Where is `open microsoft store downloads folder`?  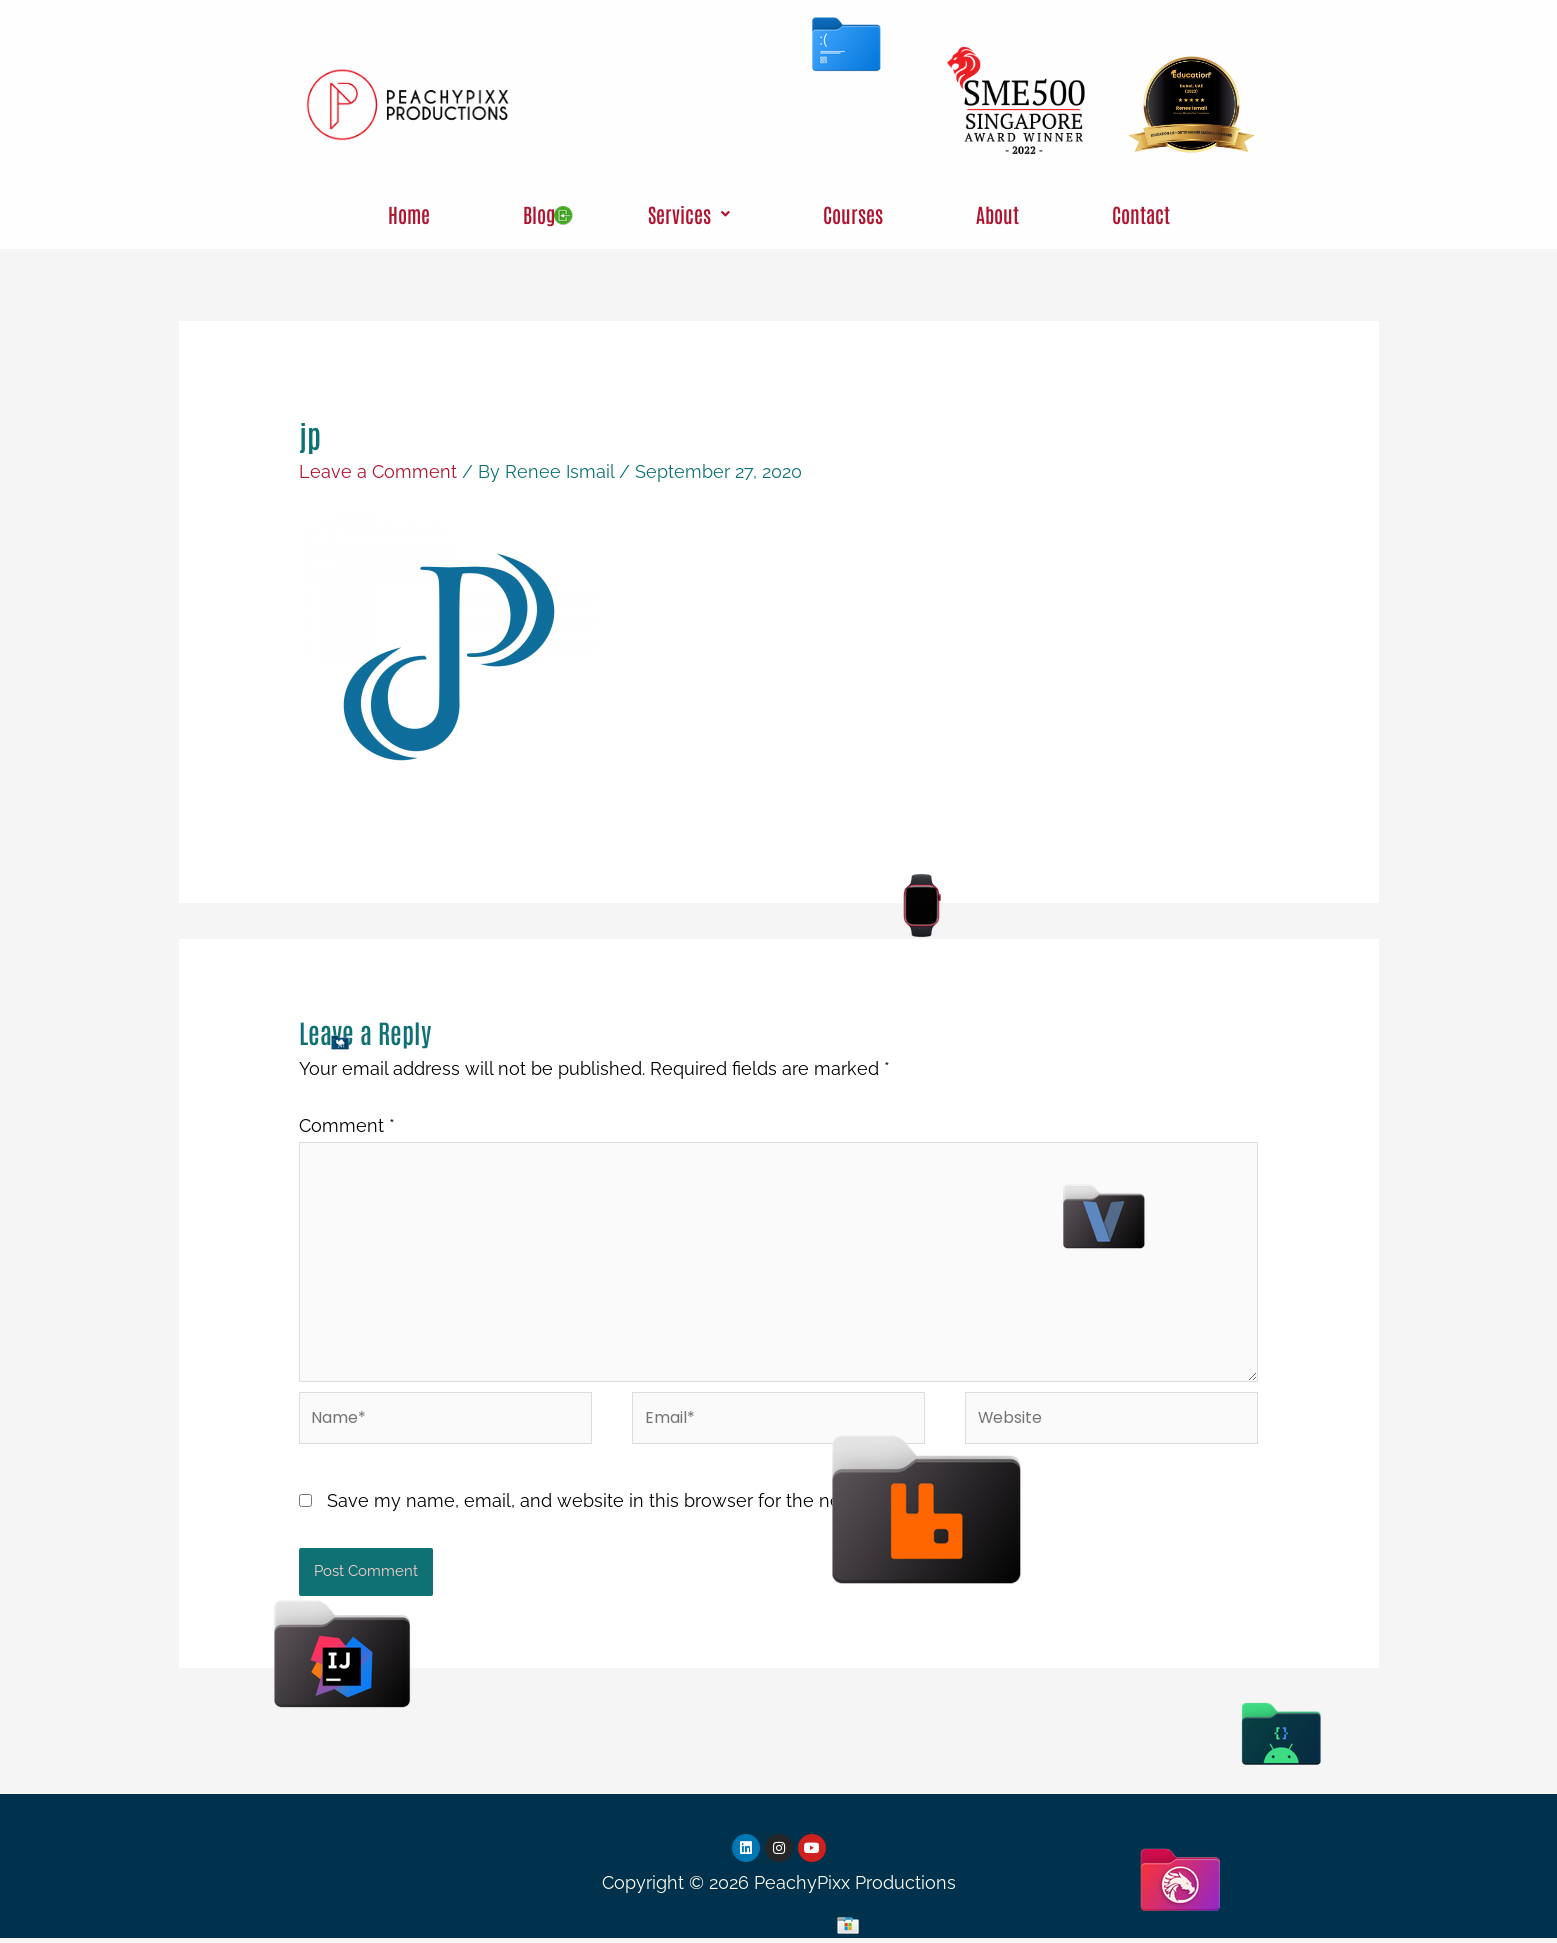
open microsoft store downloads folder is located at coordinates (848, 1926).